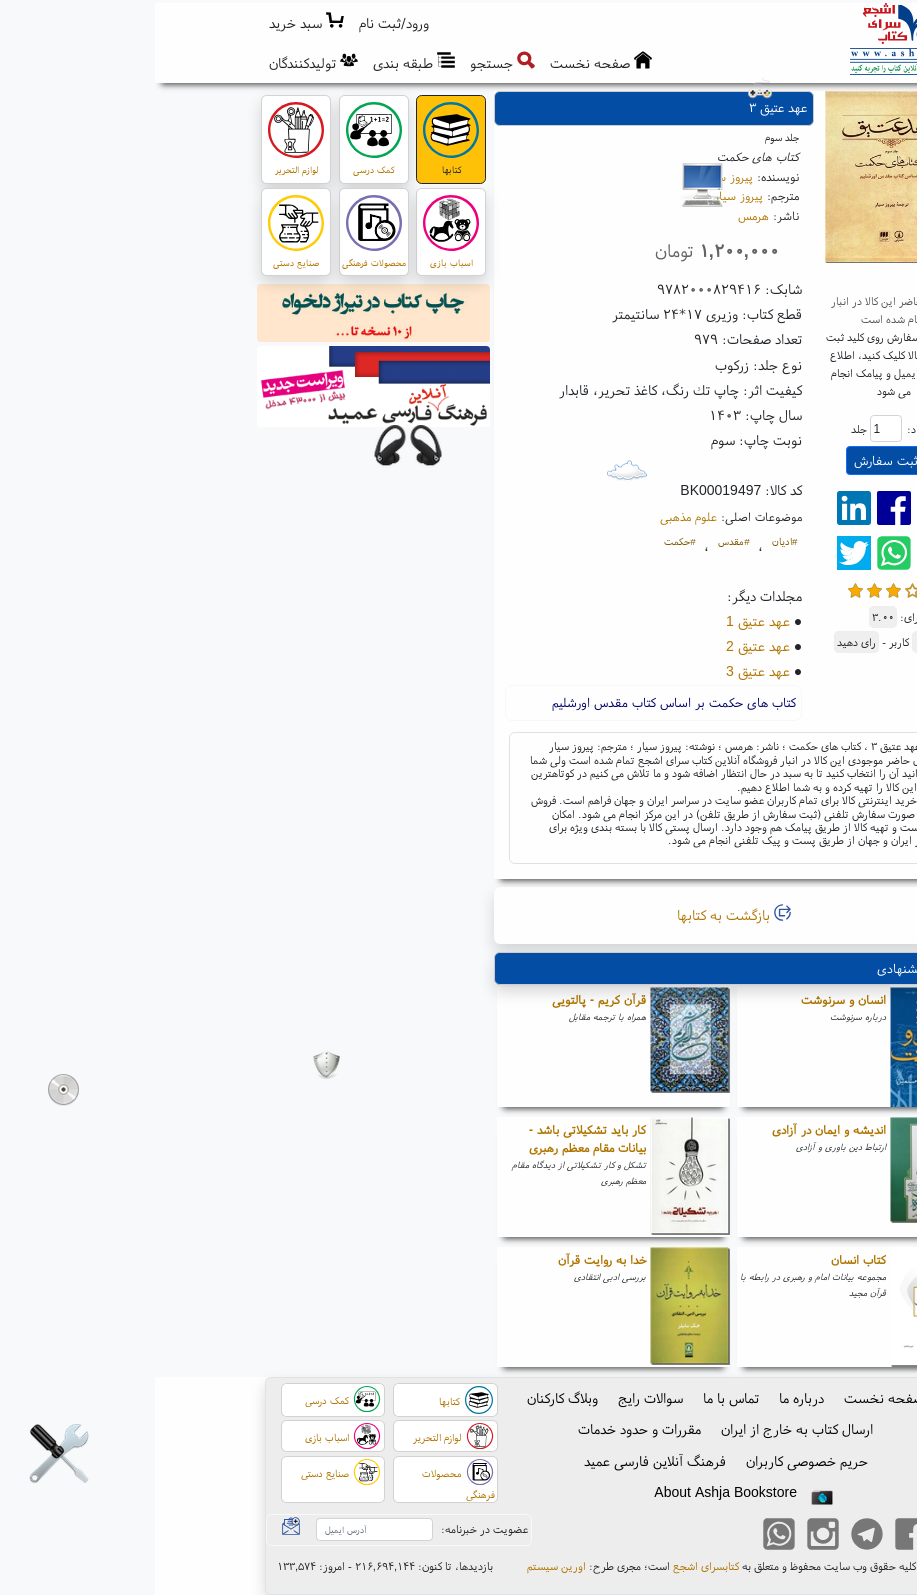  Describe the element at coordinates (627, 473) in the screenshot. I see `indicates overcast or cloudy weather conditions` at that location.